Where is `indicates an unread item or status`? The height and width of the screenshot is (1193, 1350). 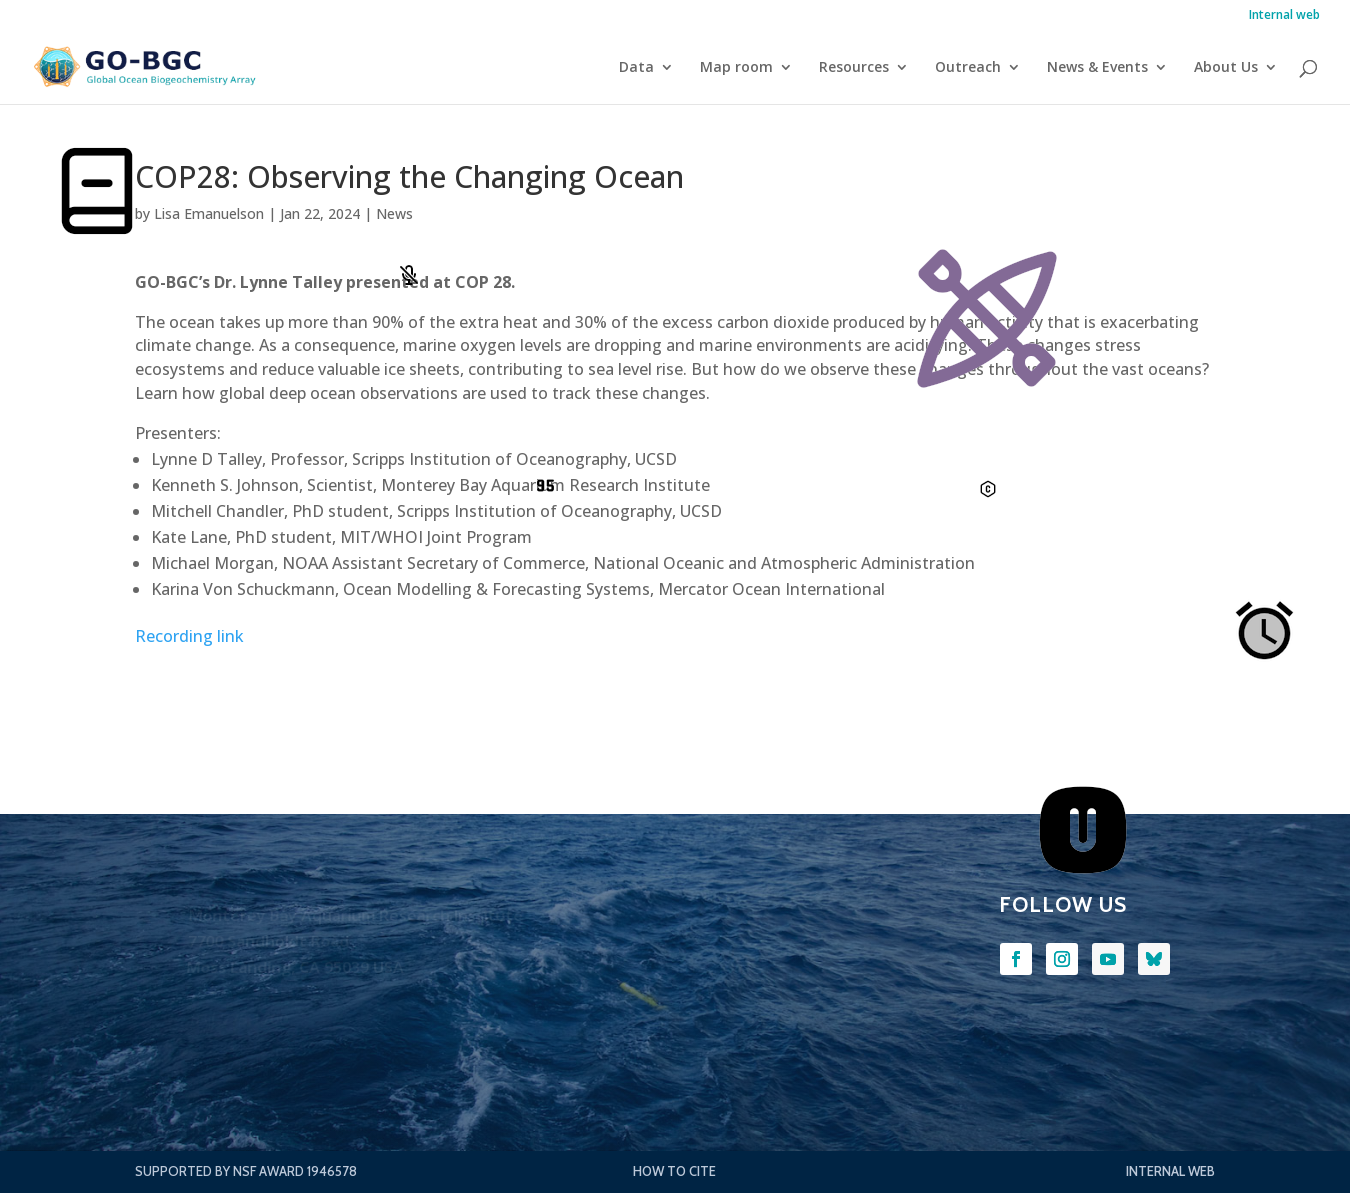
indicates an unread item or status is located at coordinates (1083, 830).